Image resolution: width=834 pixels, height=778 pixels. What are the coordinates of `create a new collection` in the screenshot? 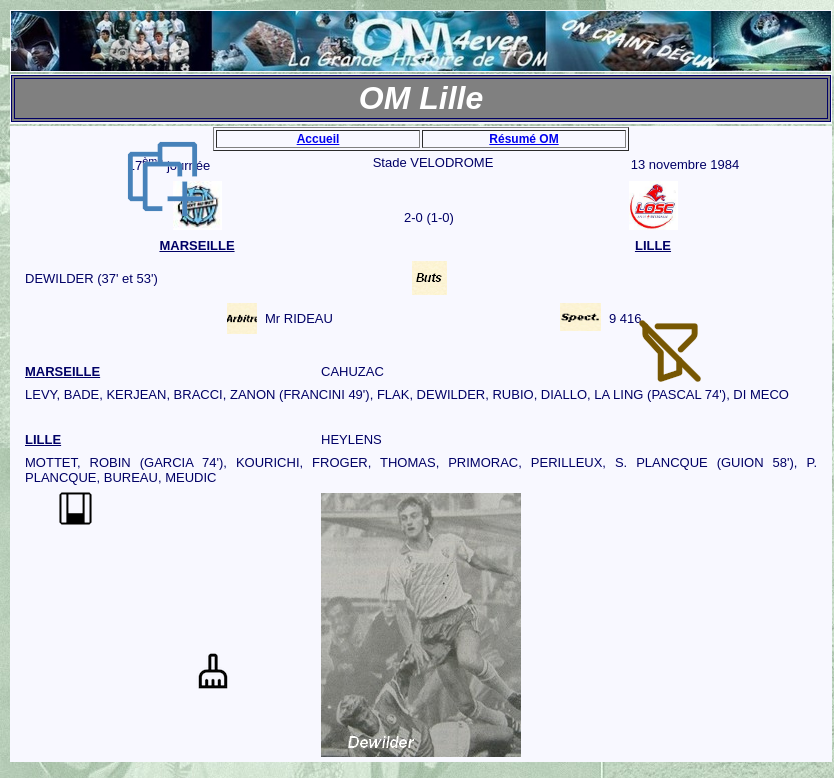 It's located at (162, 176).